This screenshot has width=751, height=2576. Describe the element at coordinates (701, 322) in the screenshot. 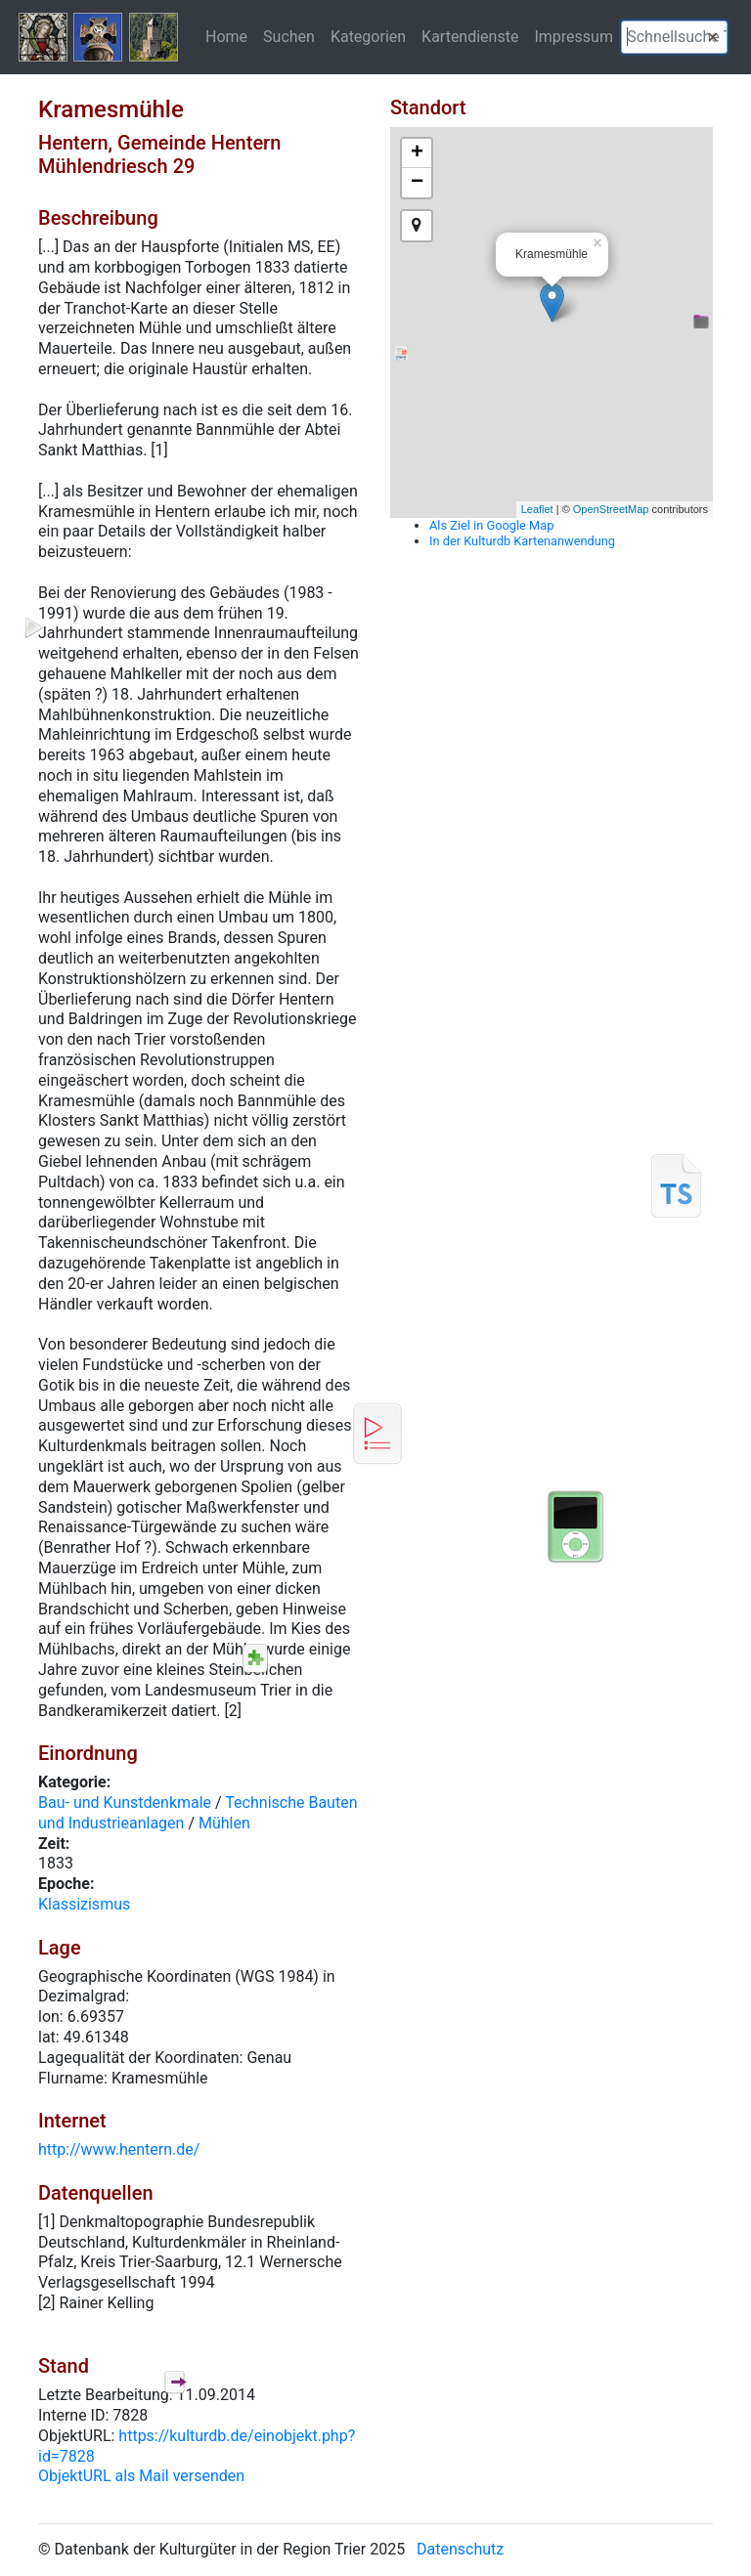

I see `open a folder to view its contents` at that location.